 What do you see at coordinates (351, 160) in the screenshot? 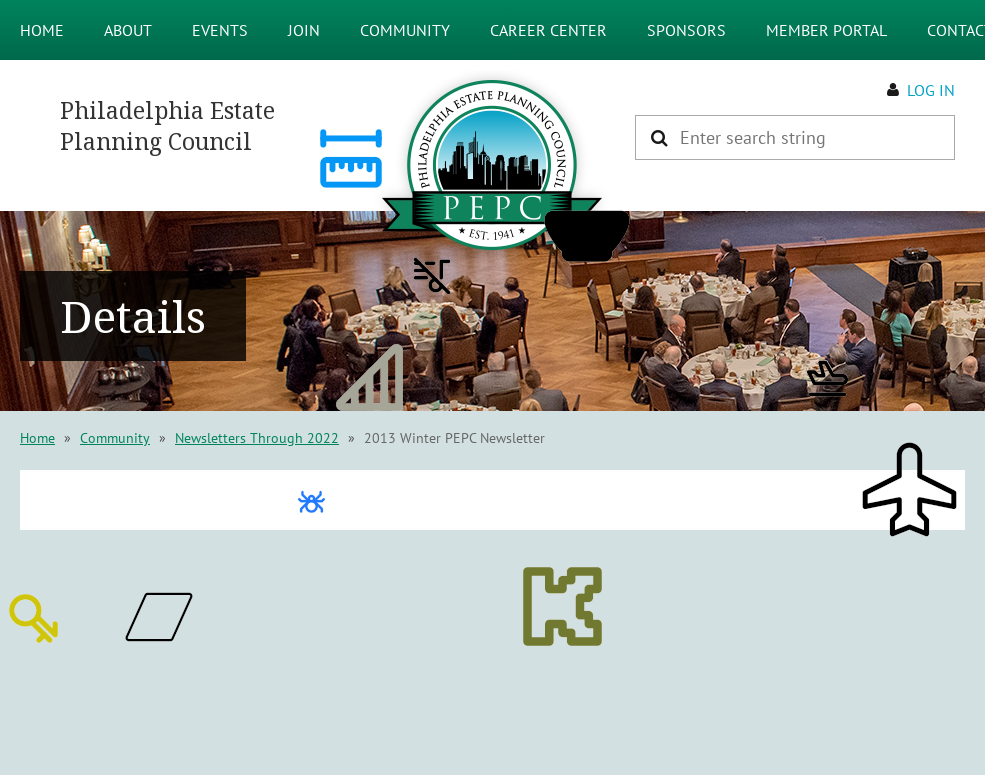
I see `access measurement tools` at bounding box center [351, 160].